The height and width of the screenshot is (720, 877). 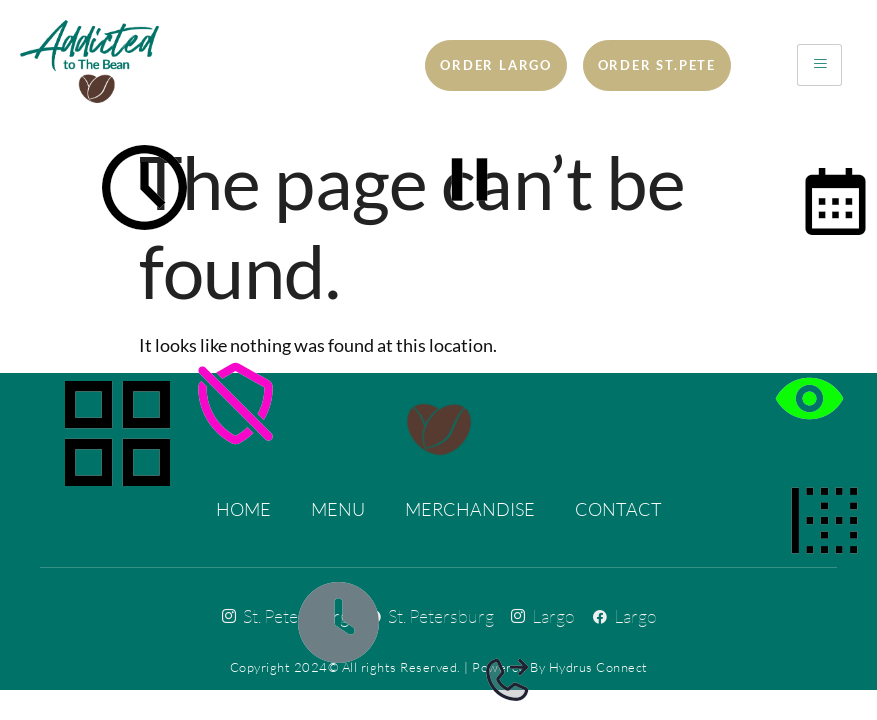 I want to click on pause media playback, so click(x=469, y=179).